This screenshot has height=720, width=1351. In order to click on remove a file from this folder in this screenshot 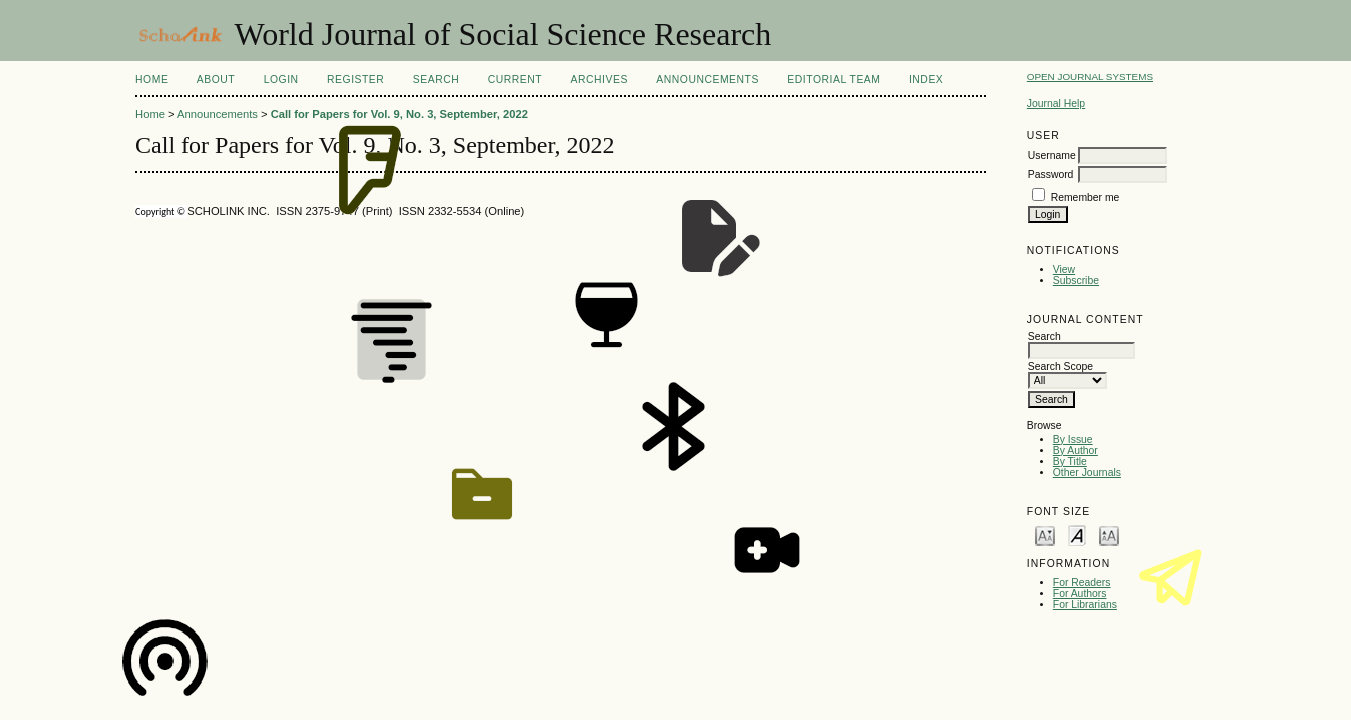, I will do `click(482, 494)`.